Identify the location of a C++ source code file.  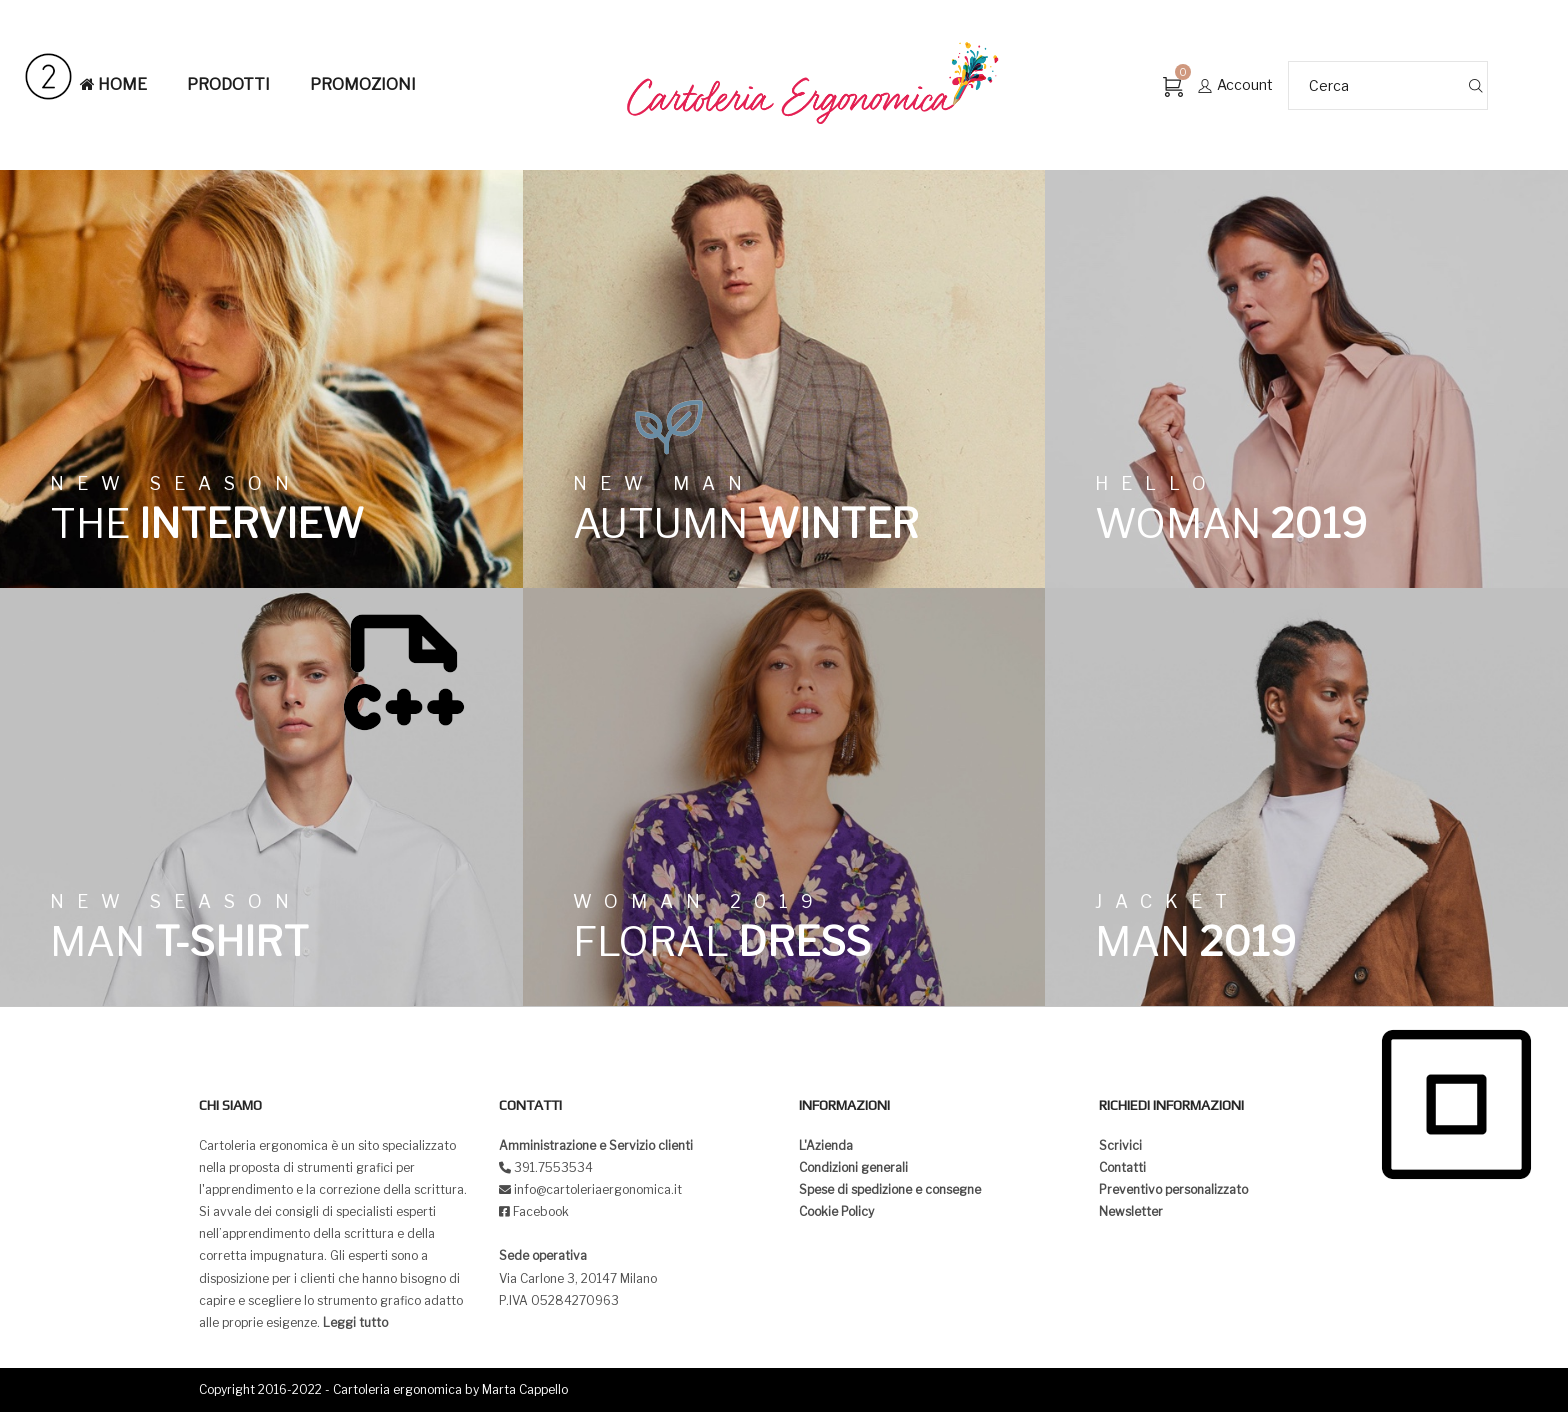
(404, 677).